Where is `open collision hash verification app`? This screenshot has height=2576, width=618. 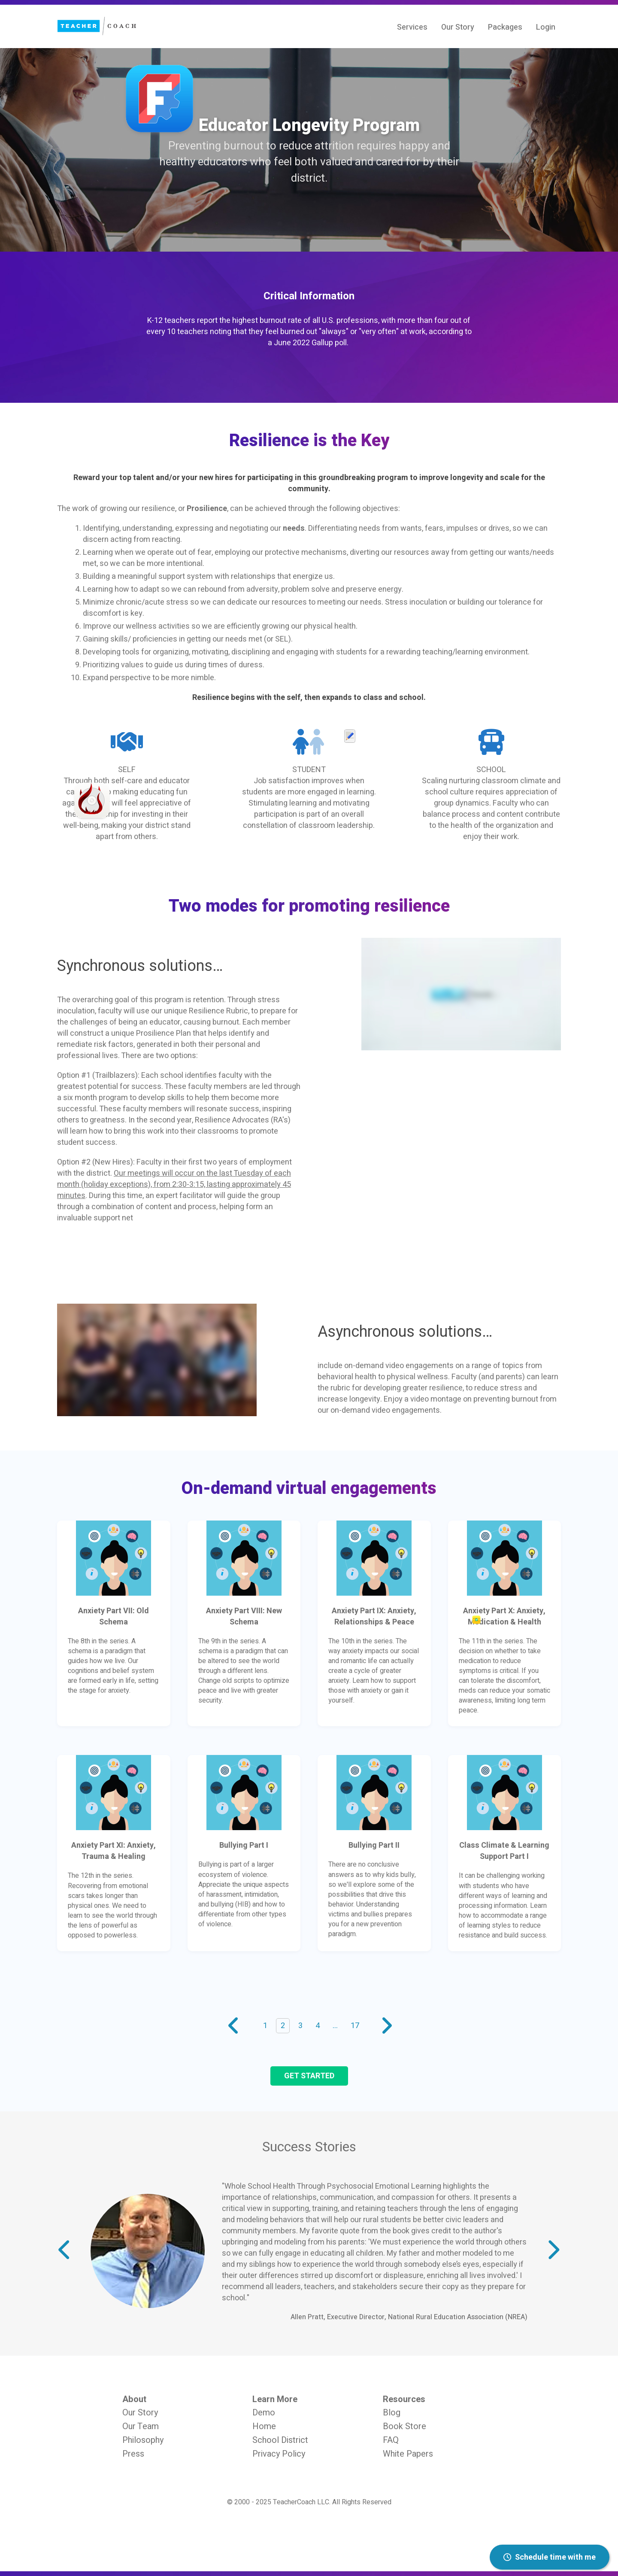
open collision hash verification app is located at coordinates (476, 1620).